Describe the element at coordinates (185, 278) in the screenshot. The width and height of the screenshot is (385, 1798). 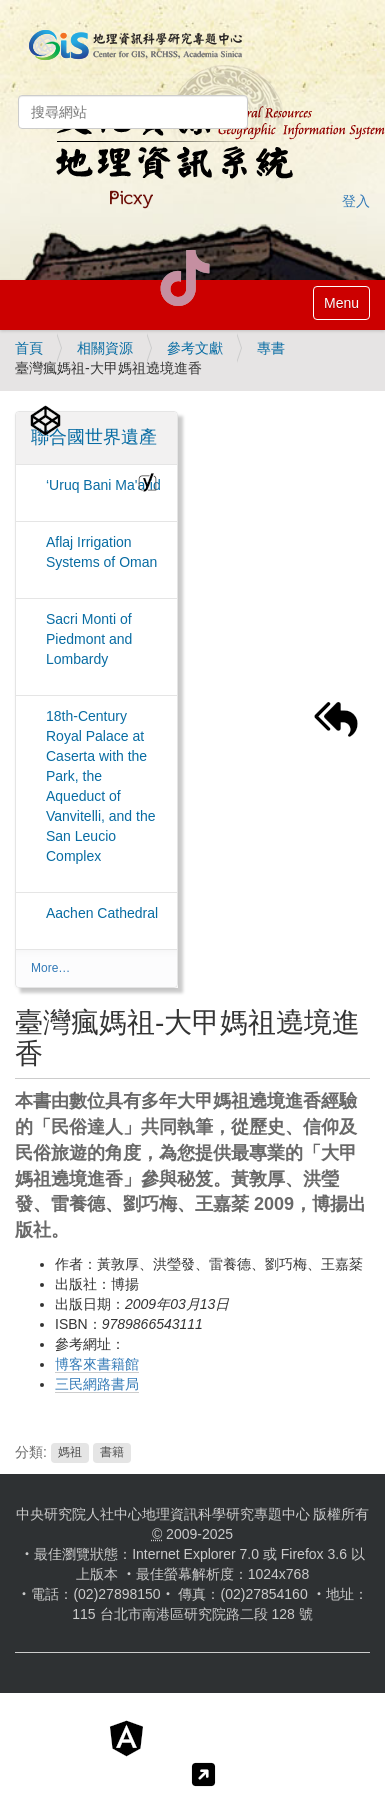
I see `open the TikTok app` at that location.